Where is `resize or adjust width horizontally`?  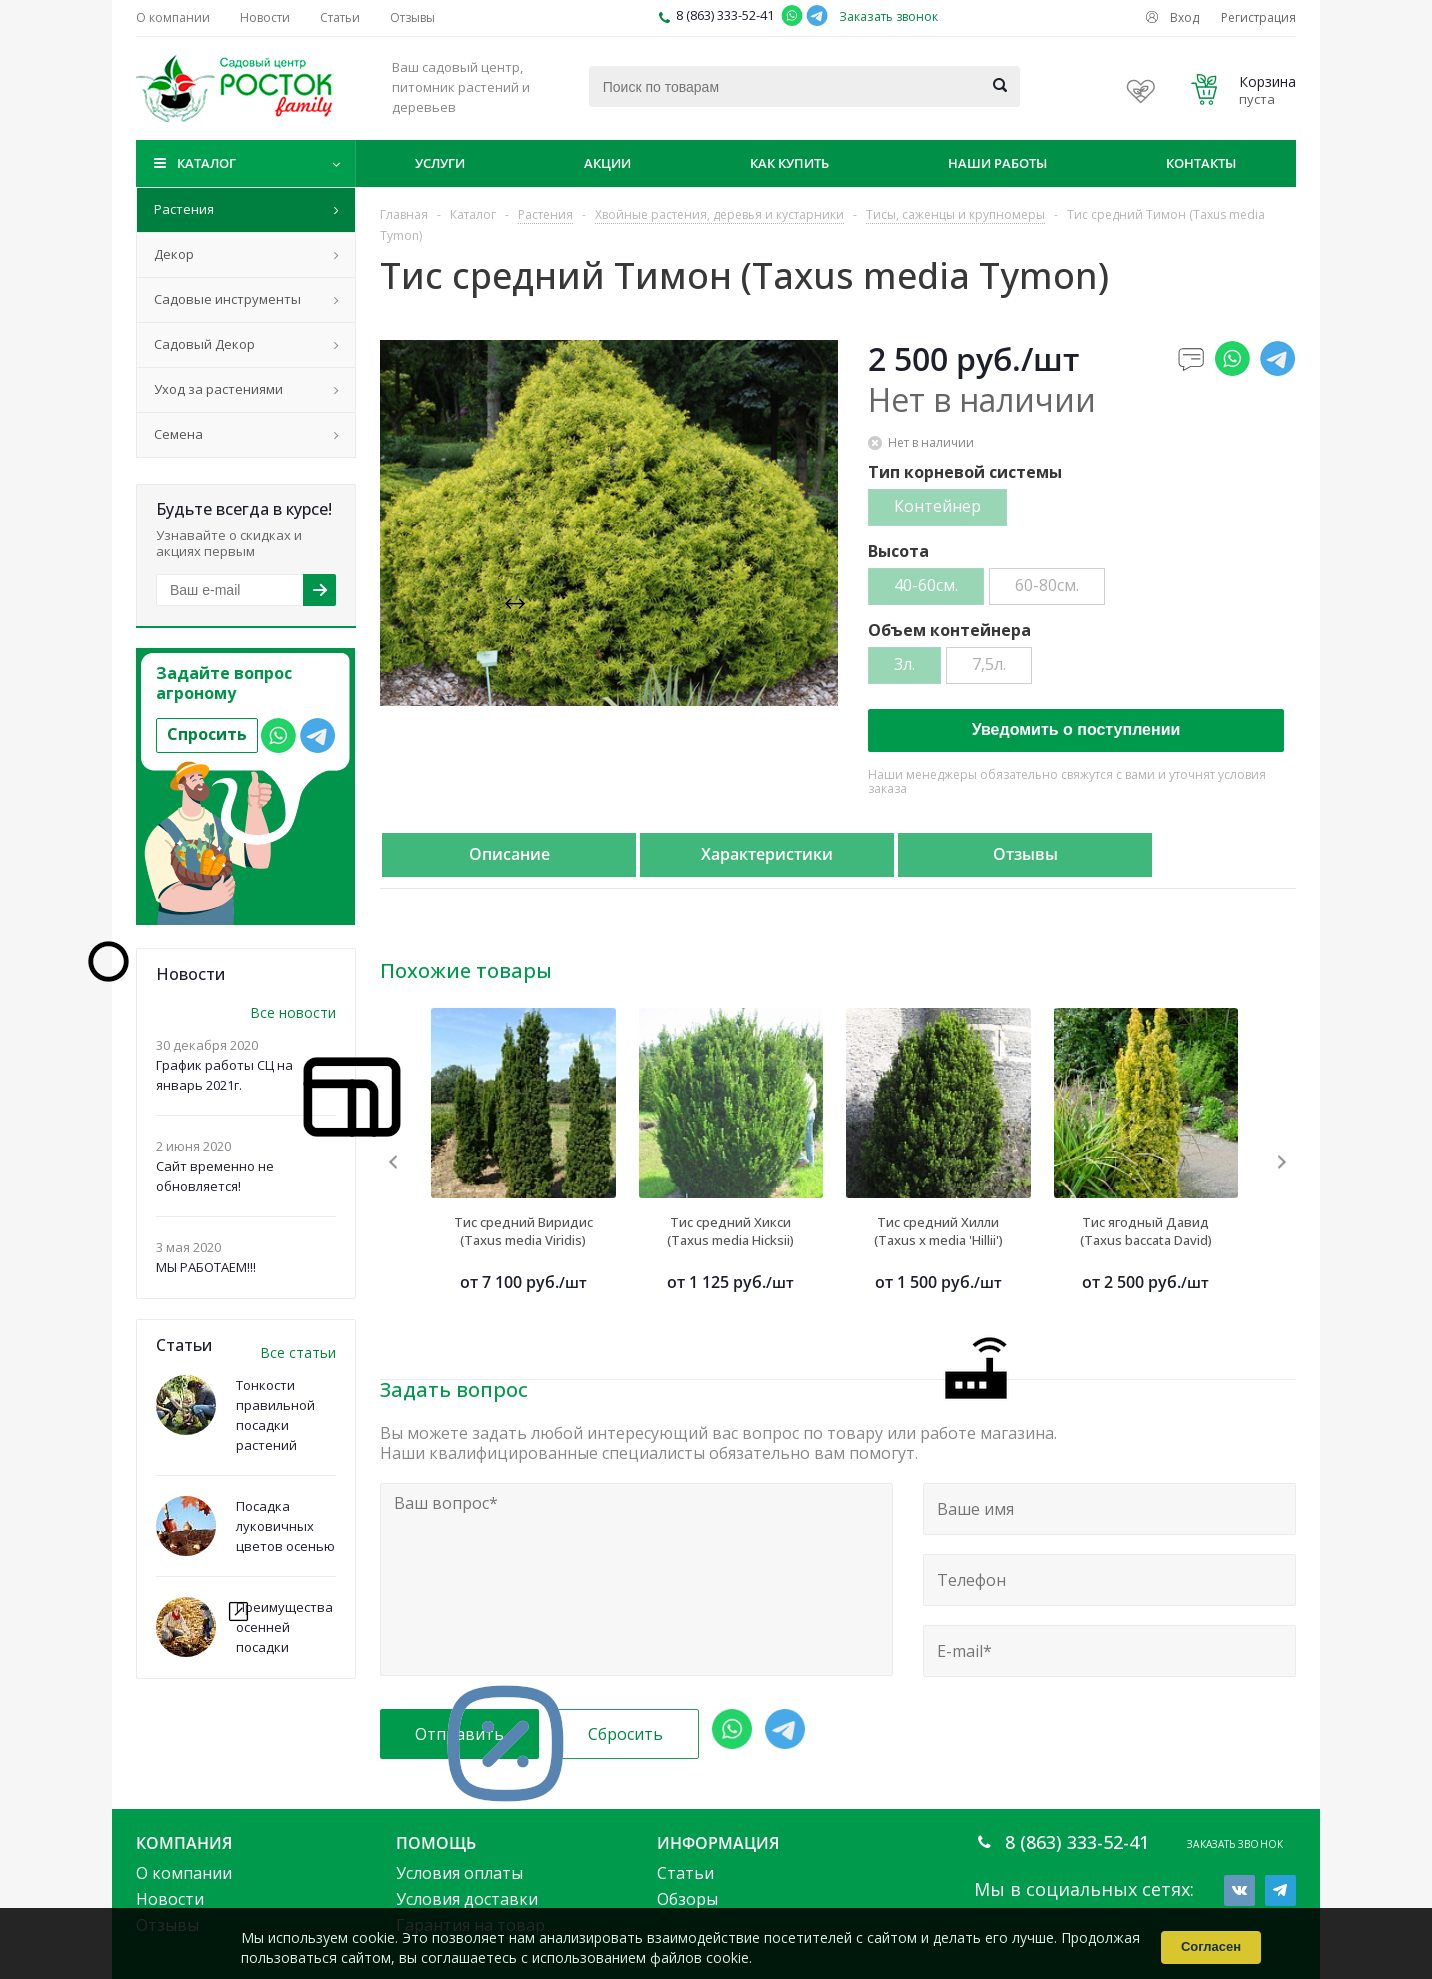 resize or adjust width horizontally is located at coordinates (515, 604).